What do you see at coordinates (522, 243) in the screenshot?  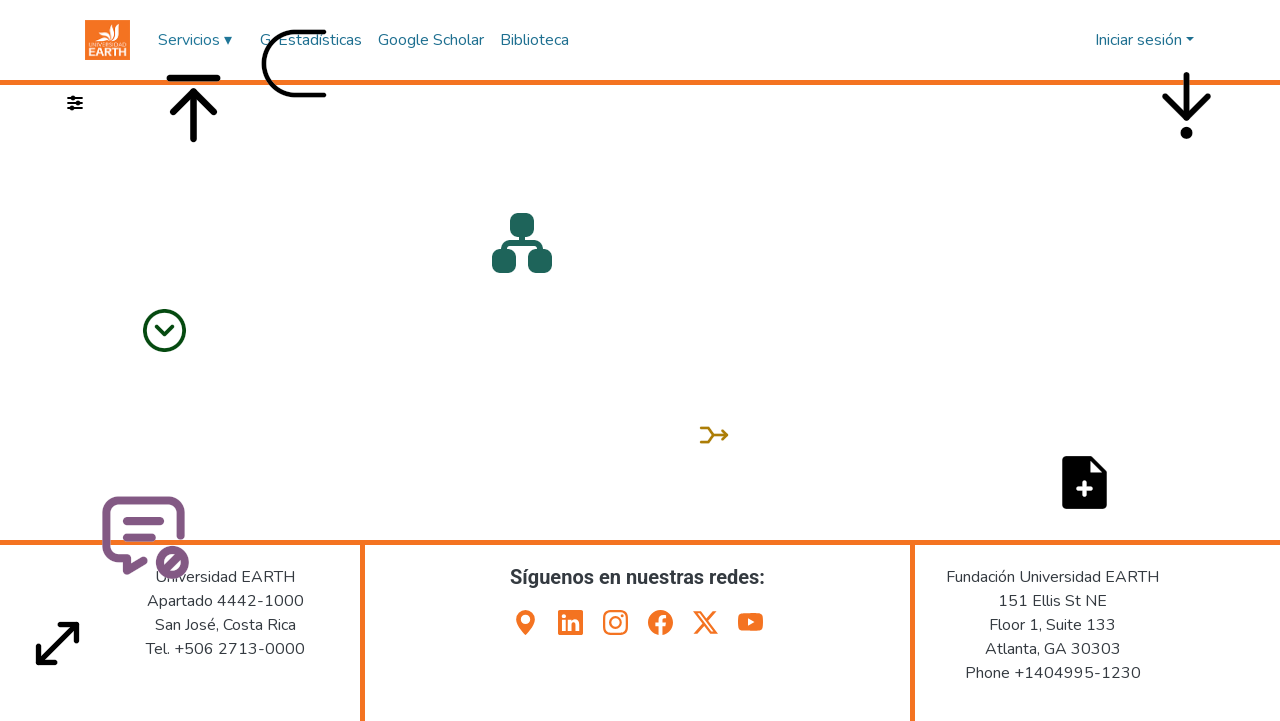 I see `view organizational hierarchy or structure` at bounding box center [522, 243].